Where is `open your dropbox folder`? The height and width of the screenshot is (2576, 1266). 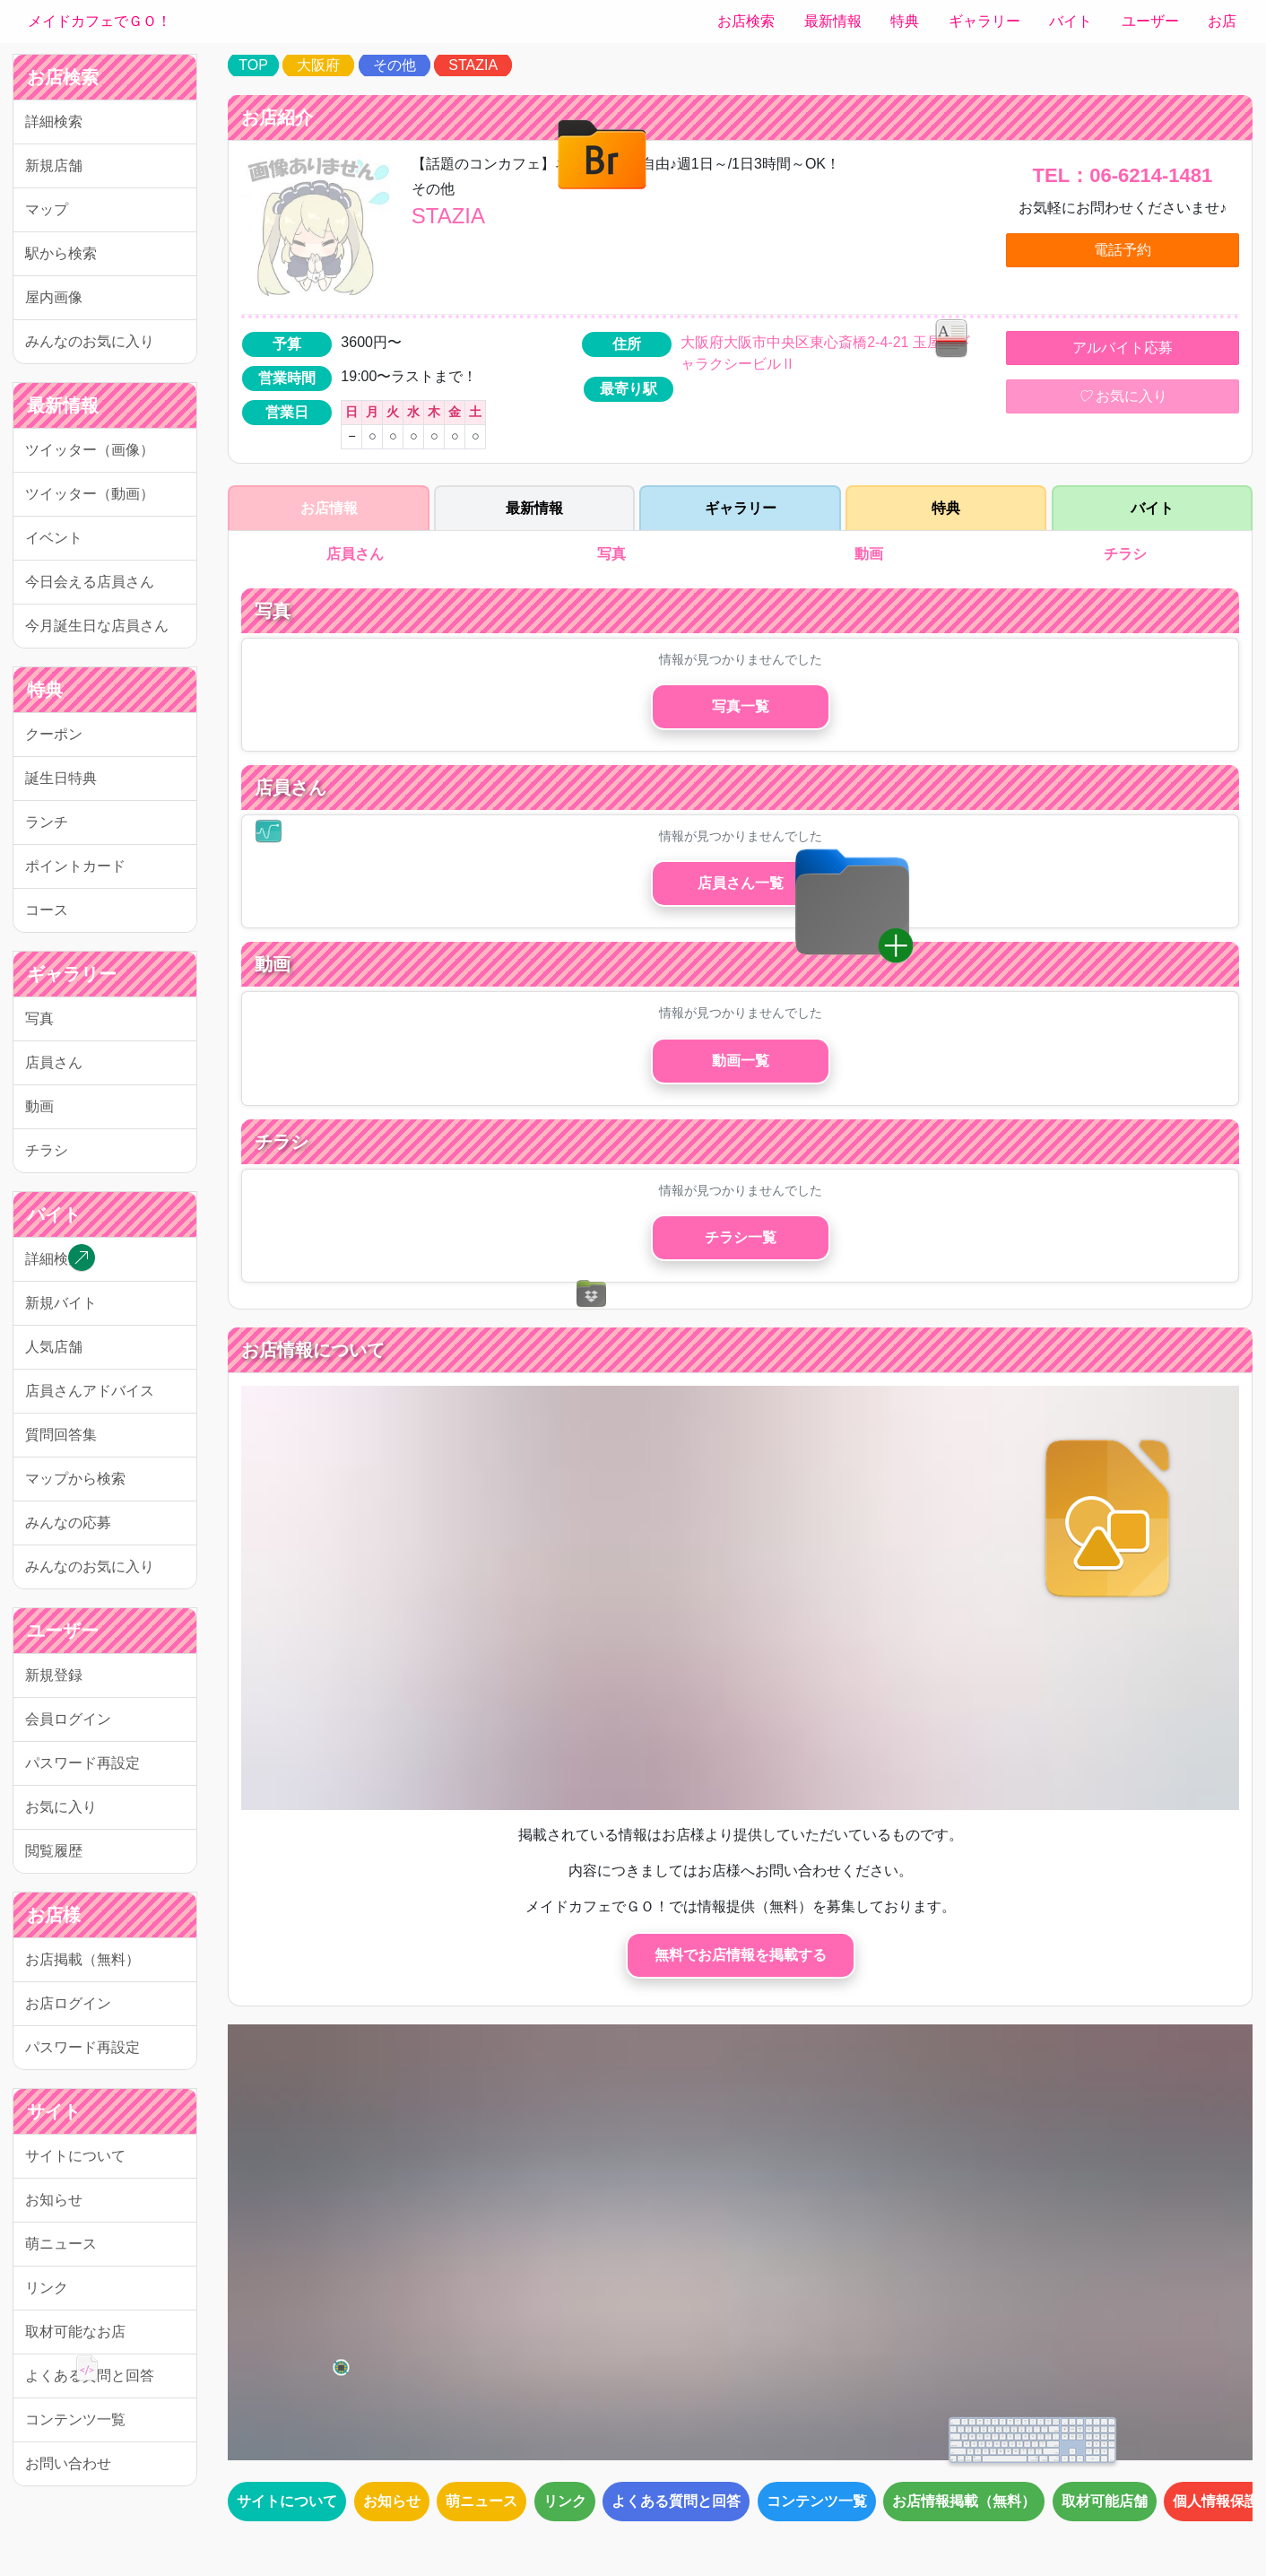
open your dropbox folder is located at coordinates (591, 1292).